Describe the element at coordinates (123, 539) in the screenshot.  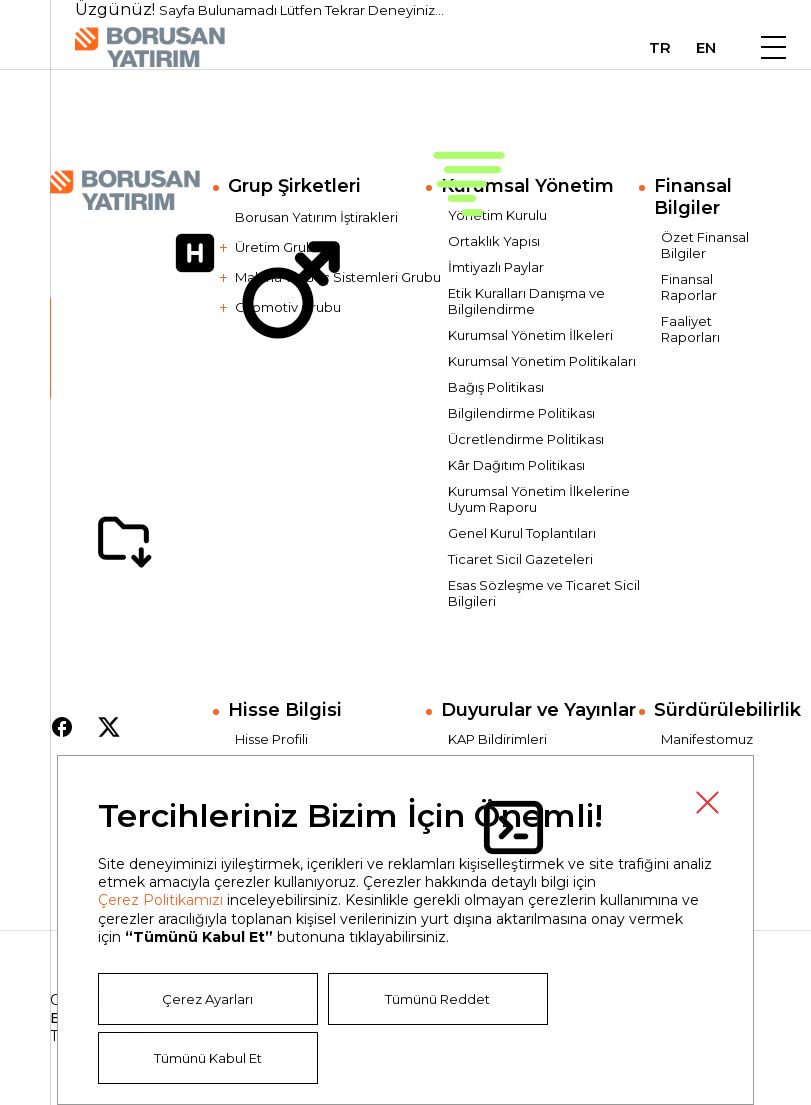
I see `download folder contents` at that location.